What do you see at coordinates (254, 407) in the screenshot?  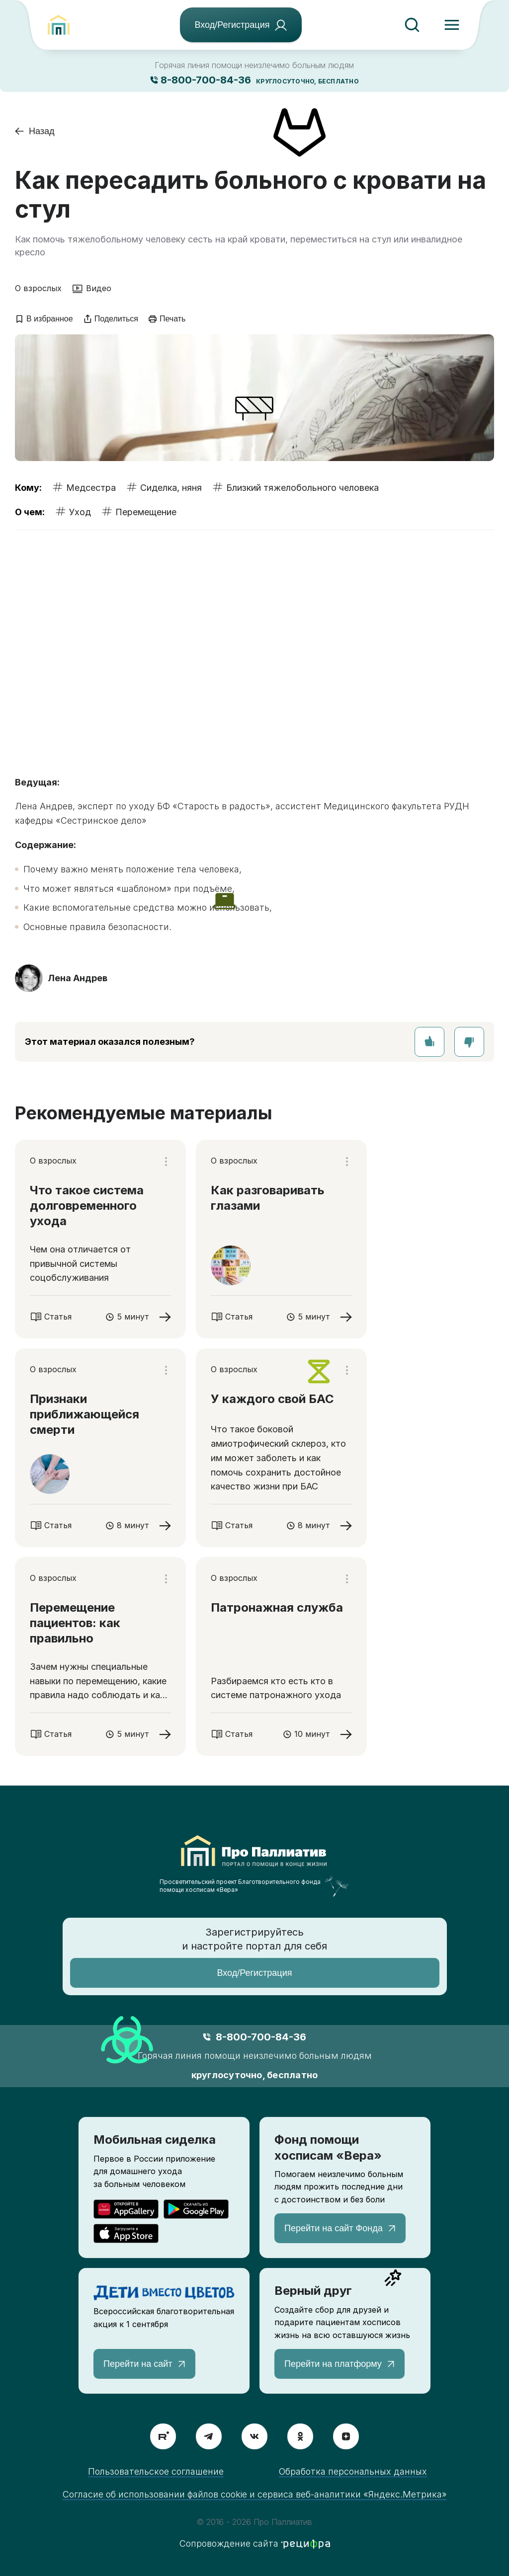 I see `indicates a blocked or restricted area` at bounding box center [254, 407].